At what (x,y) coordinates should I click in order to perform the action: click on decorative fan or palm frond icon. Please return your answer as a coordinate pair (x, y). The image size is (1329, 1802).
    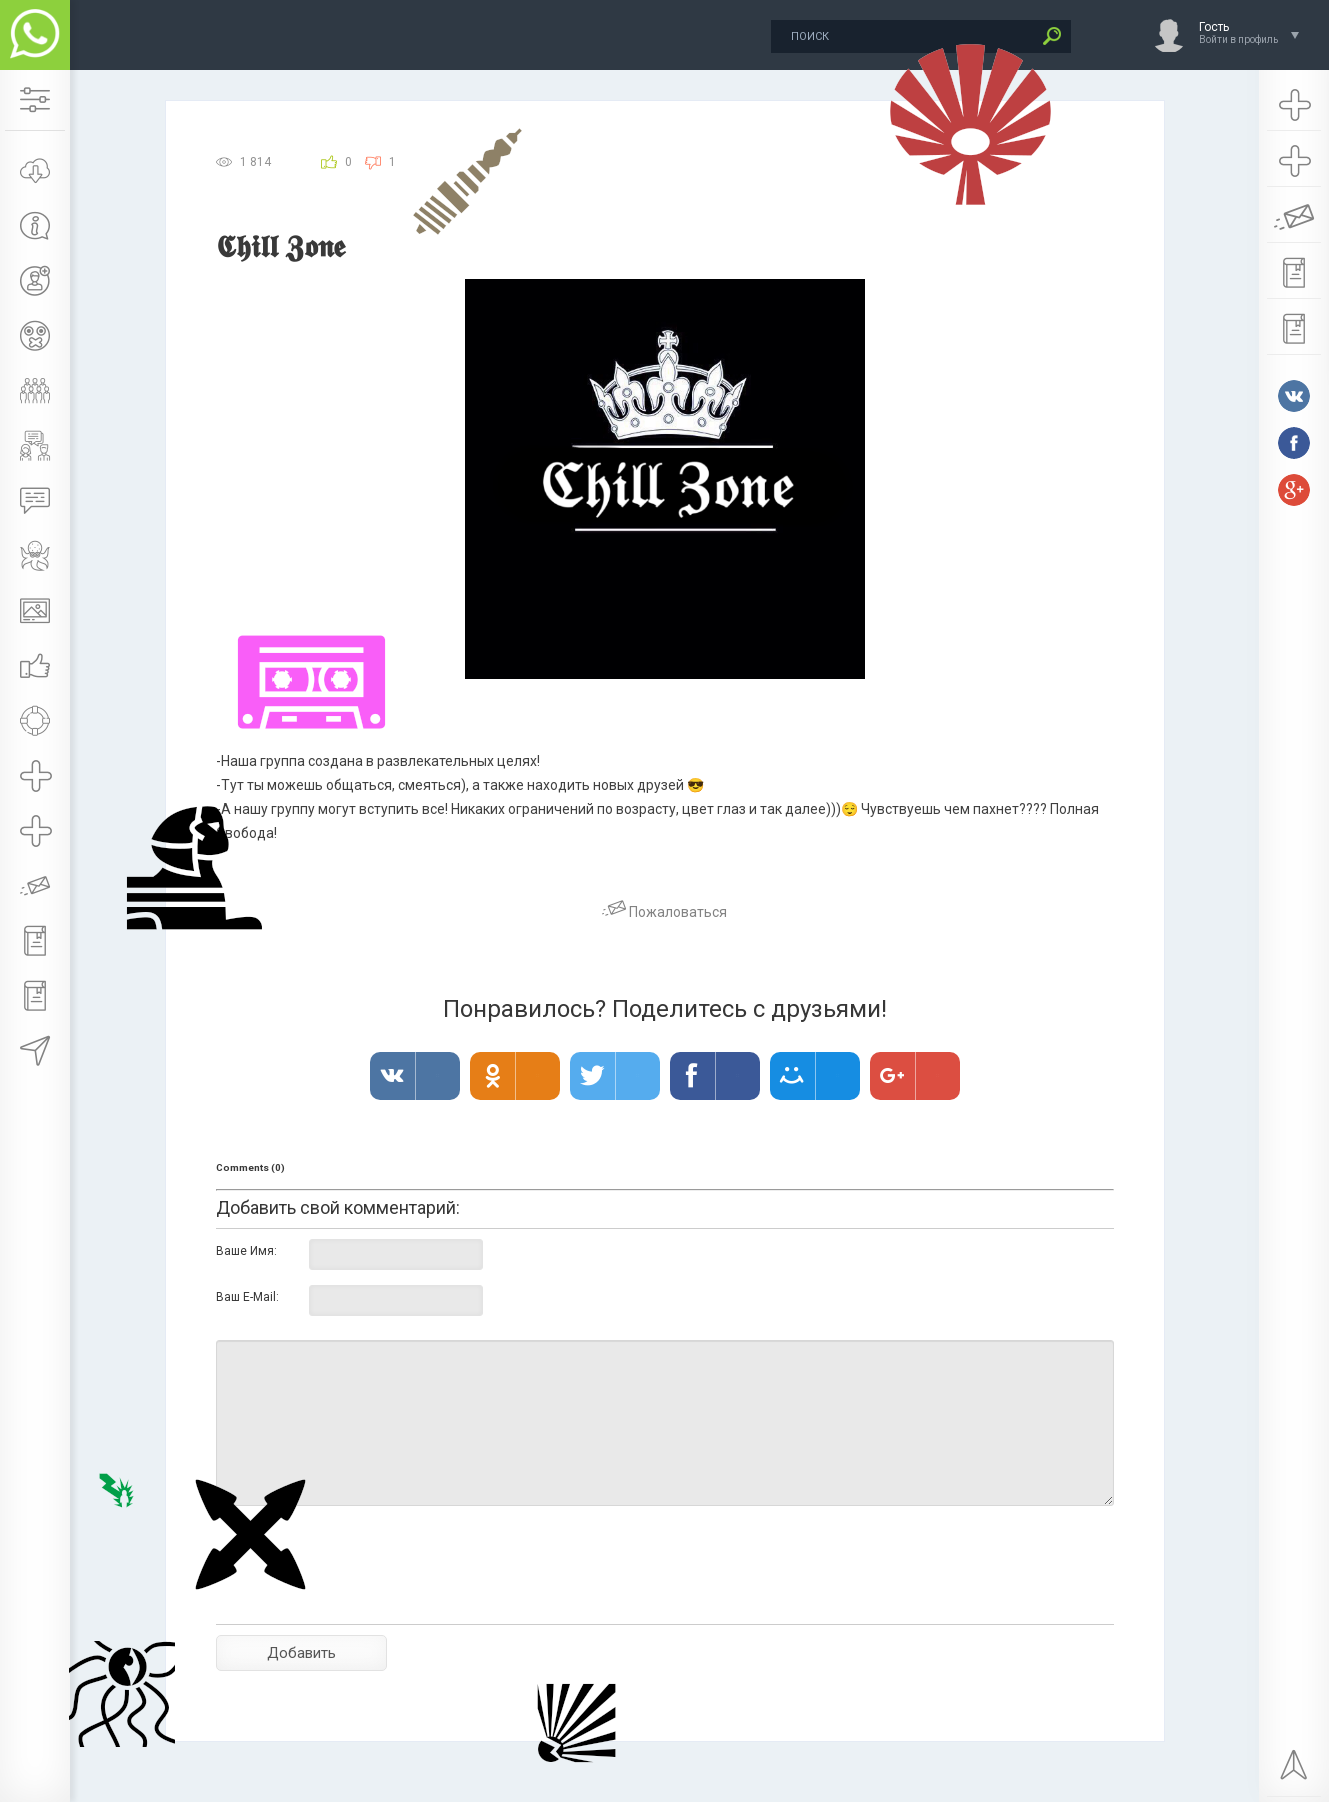
    Looking at the image, I should click on (970, 124).